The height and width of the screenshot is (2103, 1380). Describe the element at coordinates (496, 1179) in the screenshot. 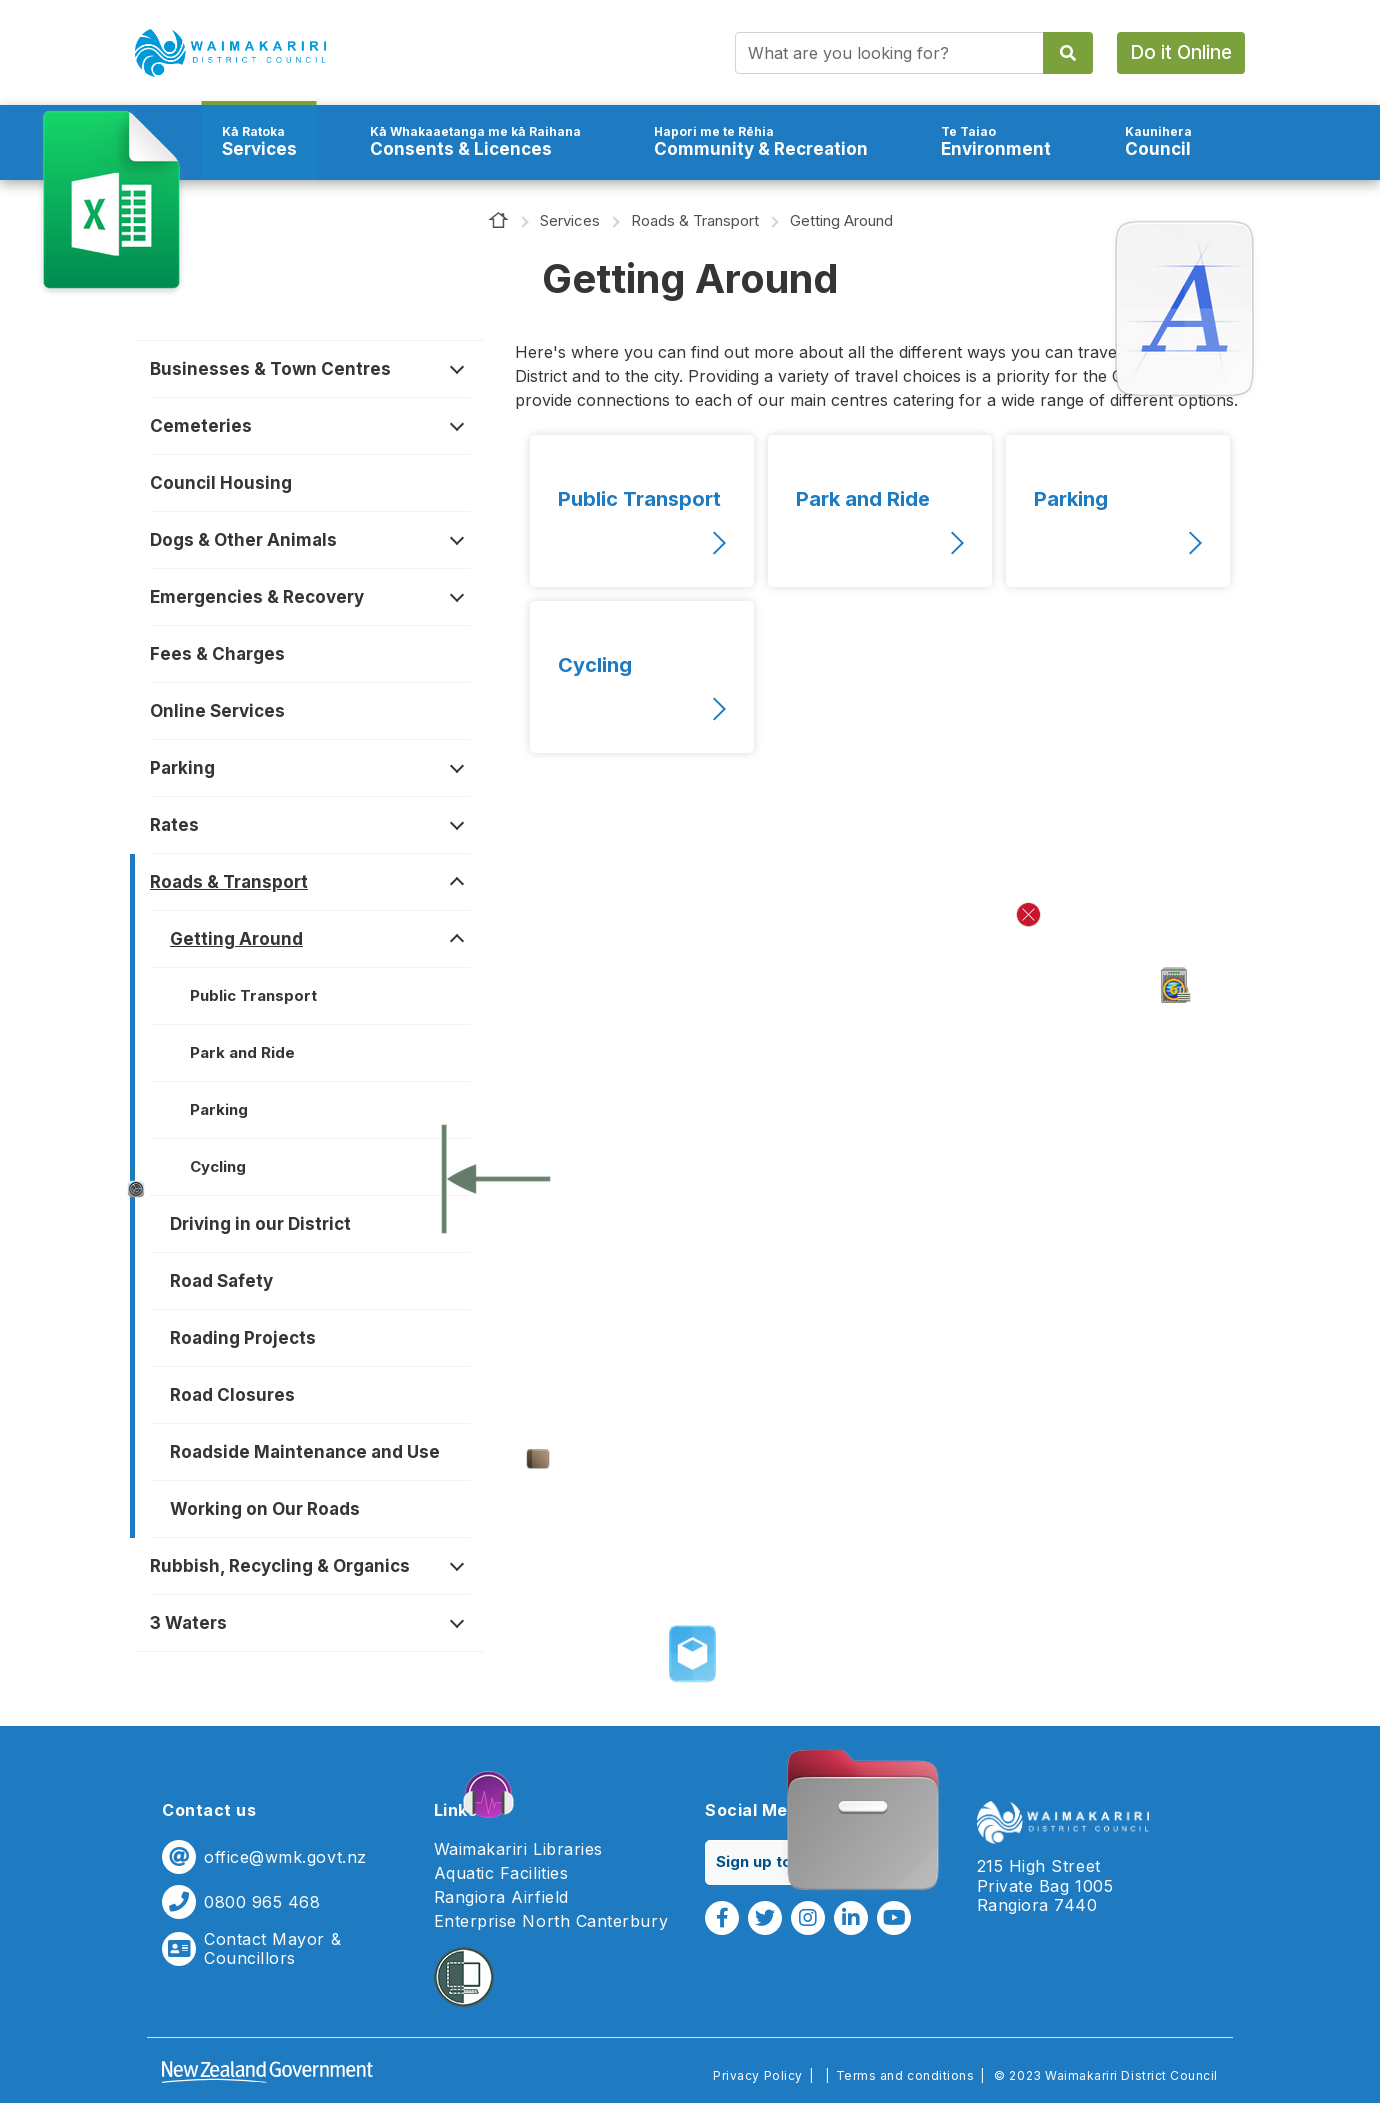

I see `go to the first item in a list or sequence` at that location.